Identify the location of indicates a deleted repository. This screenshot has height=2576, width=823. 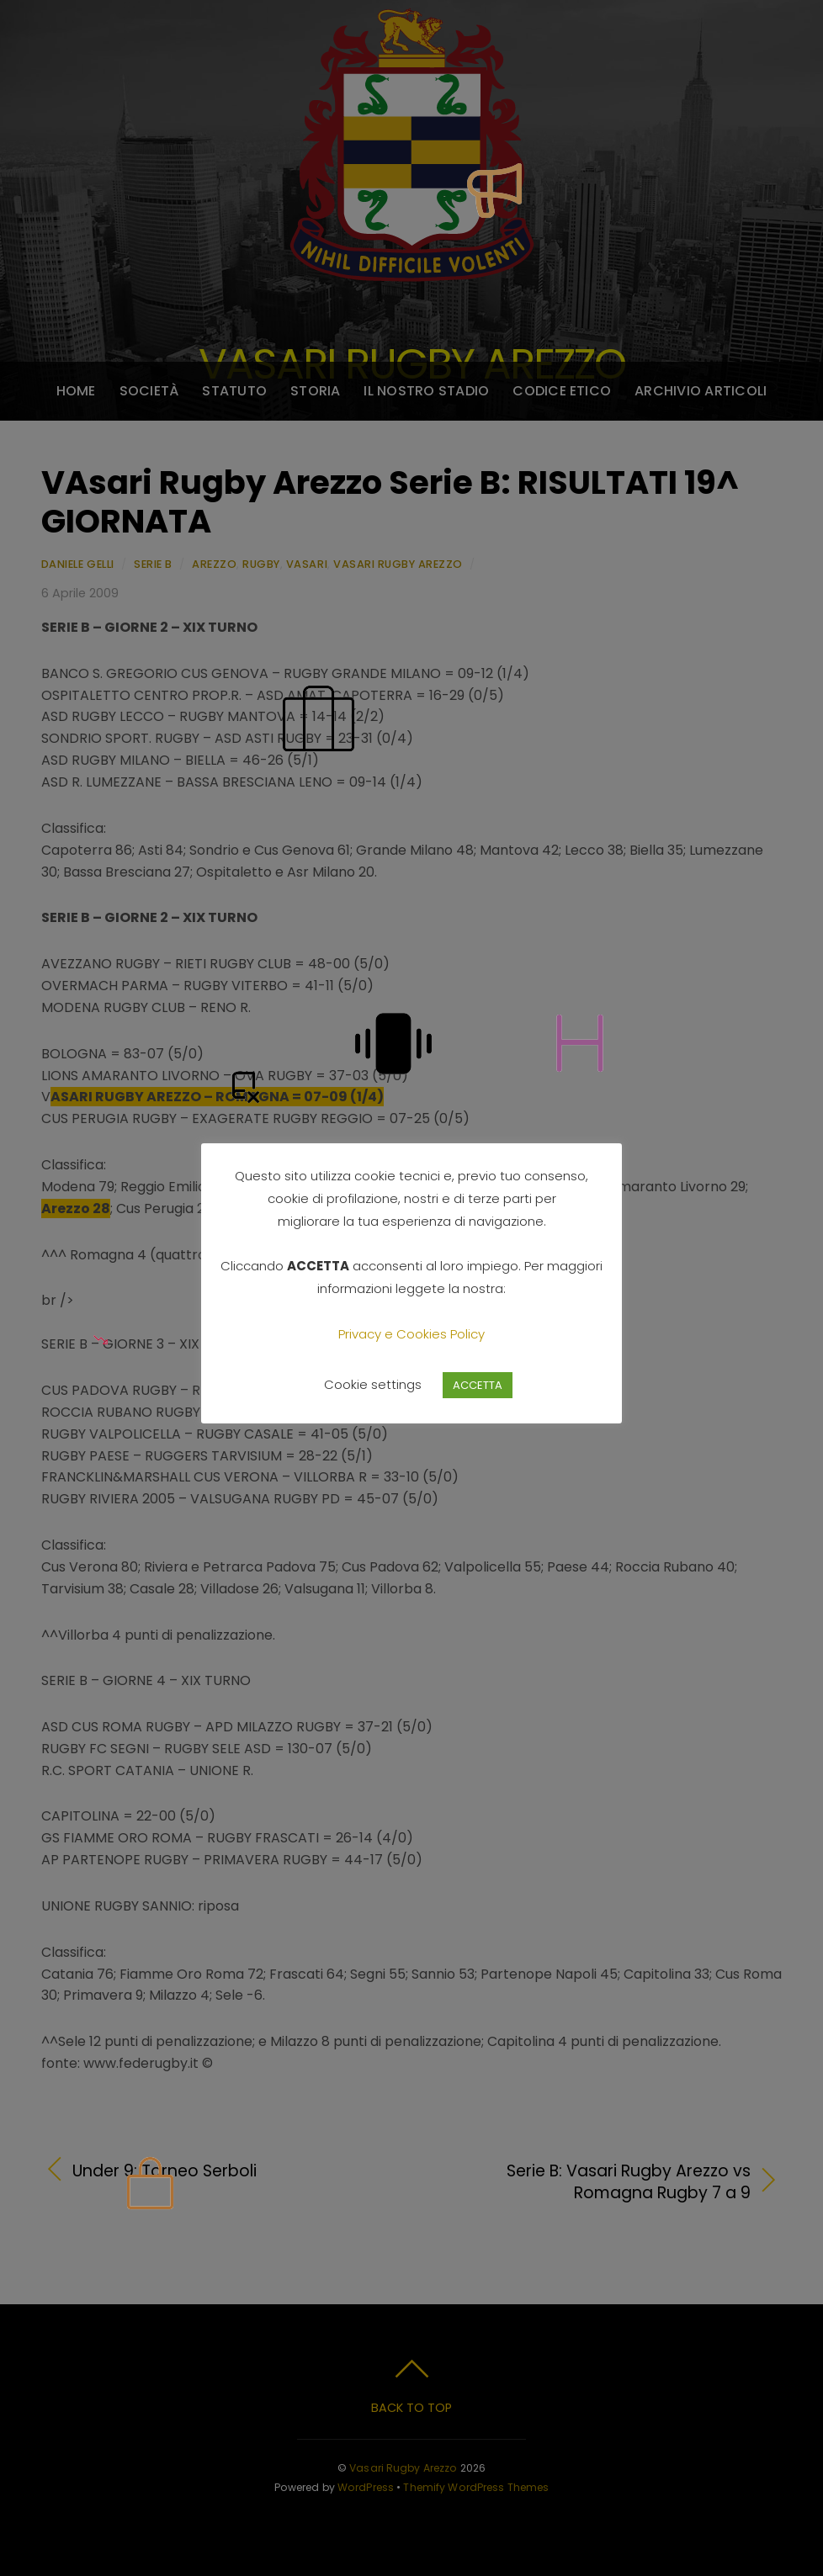
(243, 1087).